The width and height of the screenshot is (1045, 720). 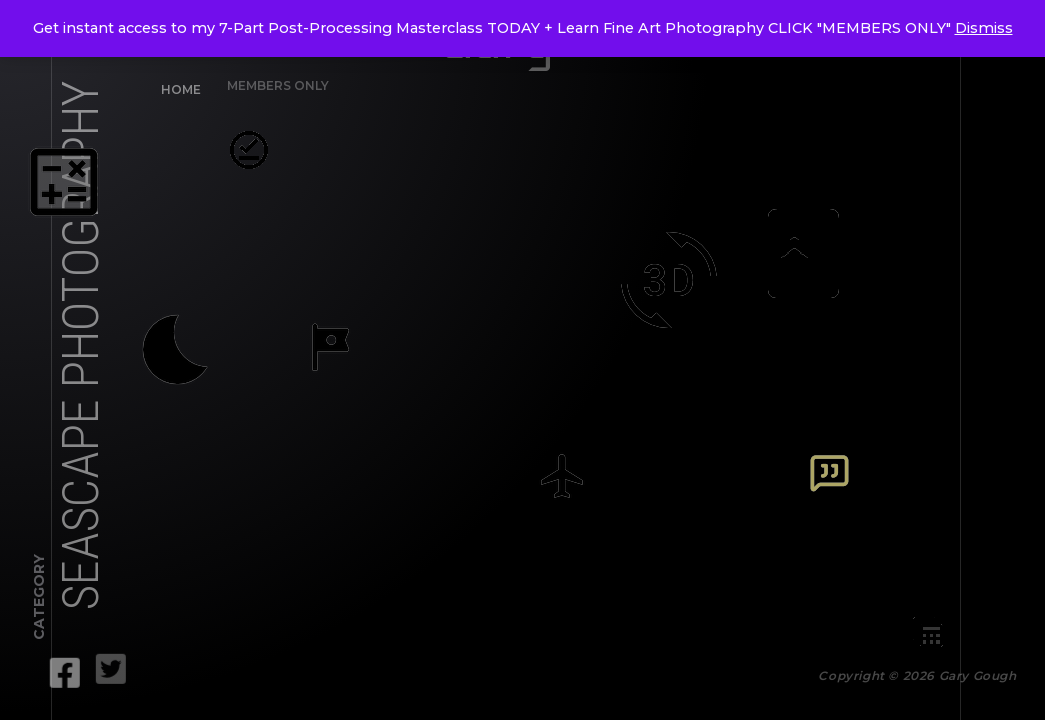 What do you see at coordinates (928, 632) in the screenshot?
I see `switch to table view` at bounding box center [928, 632].